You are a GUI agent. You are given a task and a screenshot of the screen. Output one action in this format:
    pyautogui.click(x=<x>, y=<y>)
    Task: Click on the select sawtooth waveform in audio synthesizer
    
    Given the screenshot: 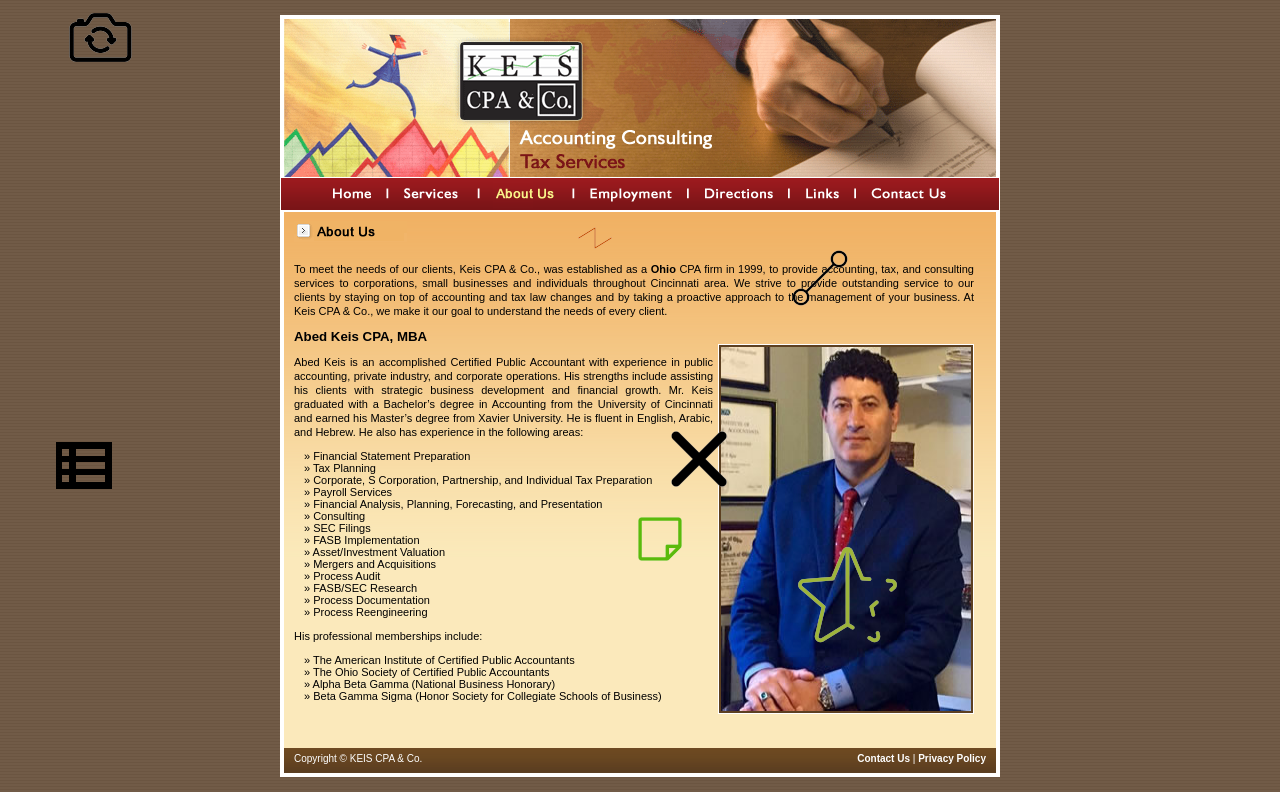 What is the action you would take?
    pyautogui.click(x=595, y=238)
    